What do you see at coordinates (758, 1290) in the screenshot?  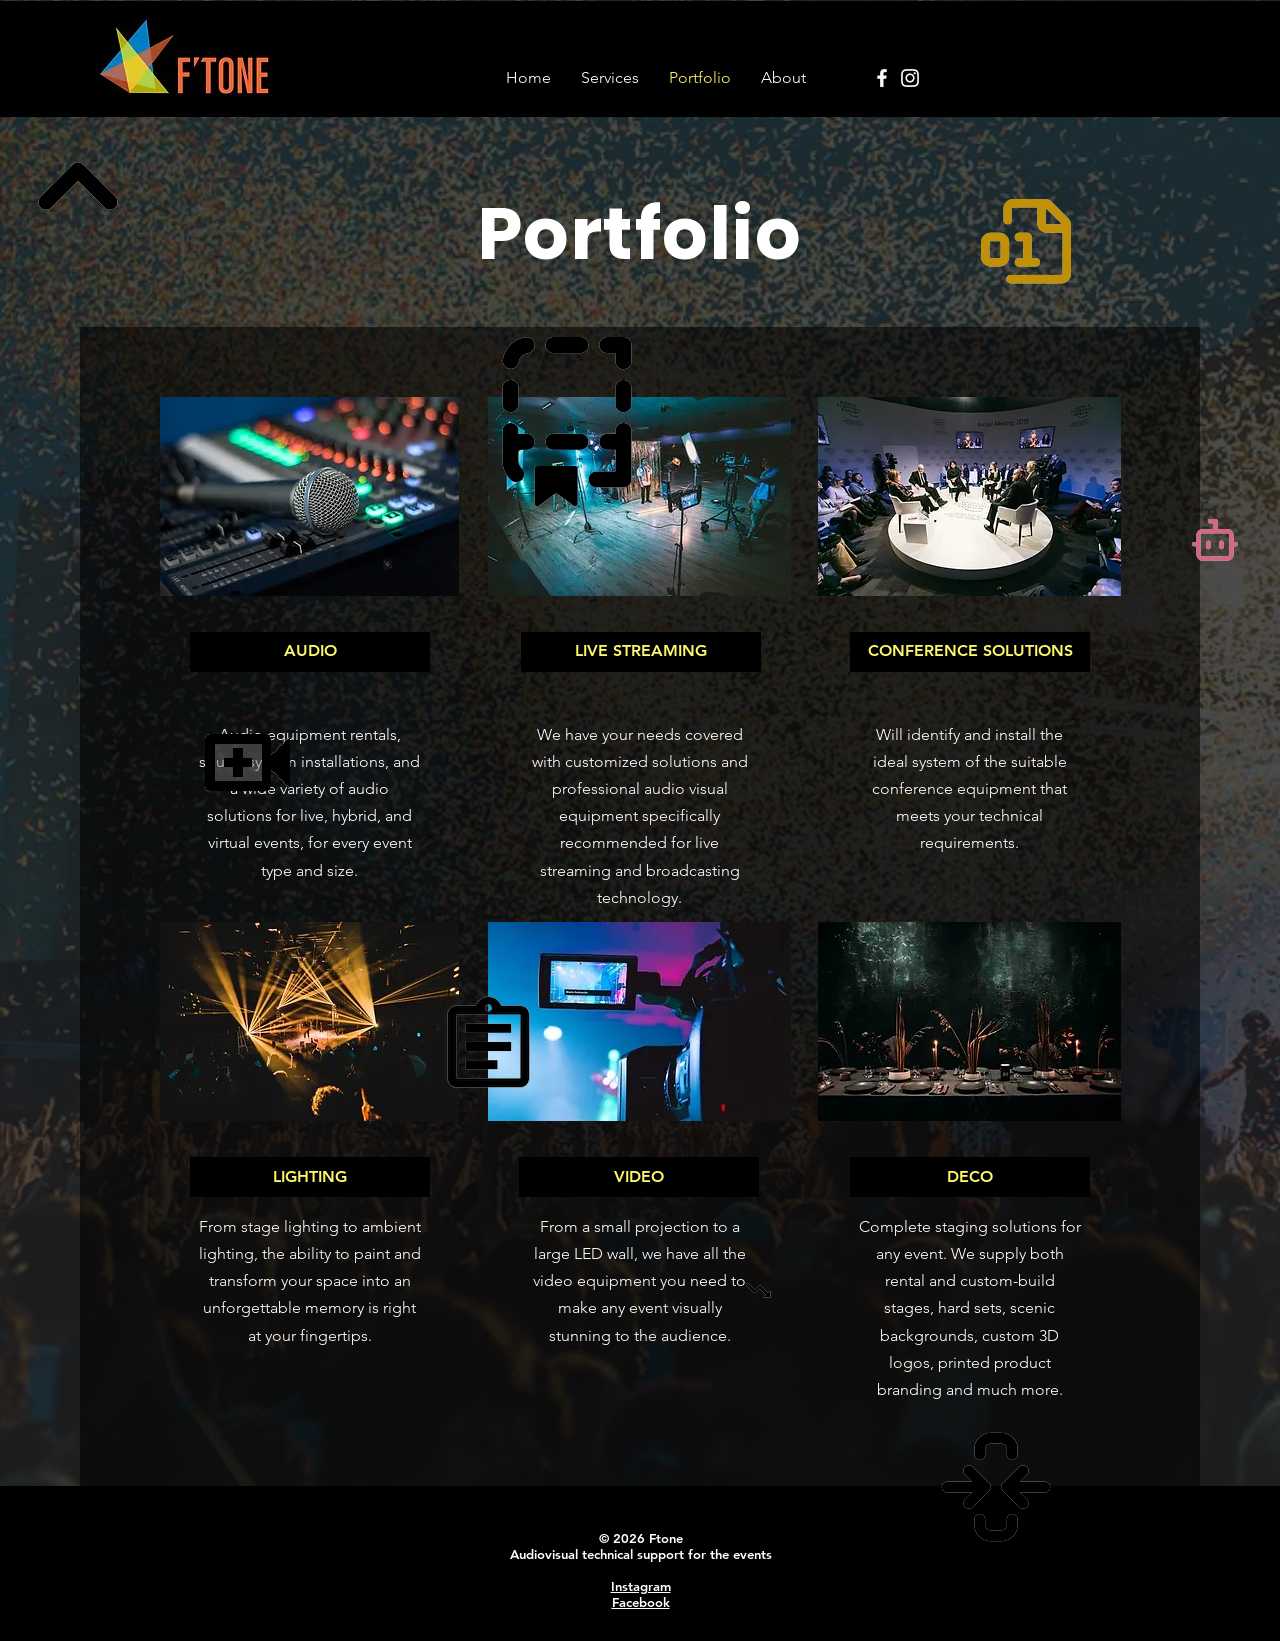 I see `indicates a declining trend or decreasing value` at bounding box center [758, 1290].